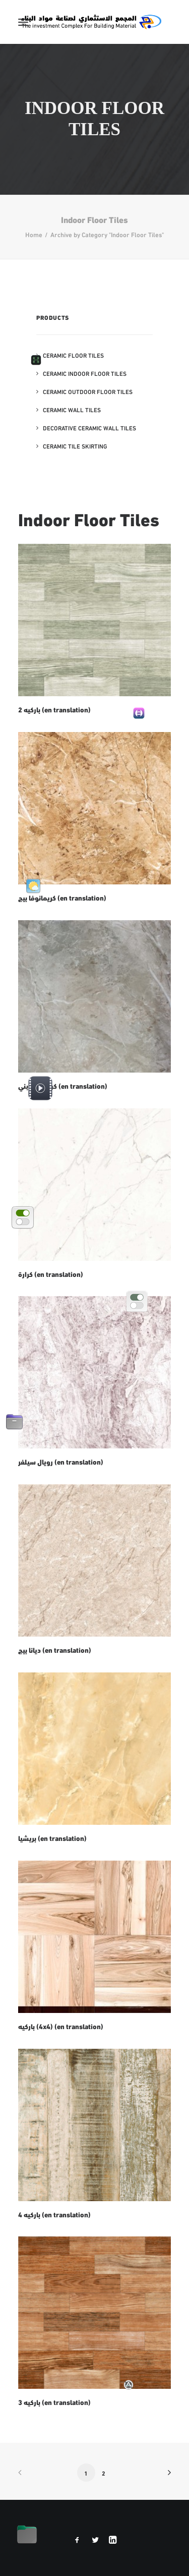  Describe the element at coordinates (137, 1301) in the screenshot. I see `open system settings or preferences` at that location.